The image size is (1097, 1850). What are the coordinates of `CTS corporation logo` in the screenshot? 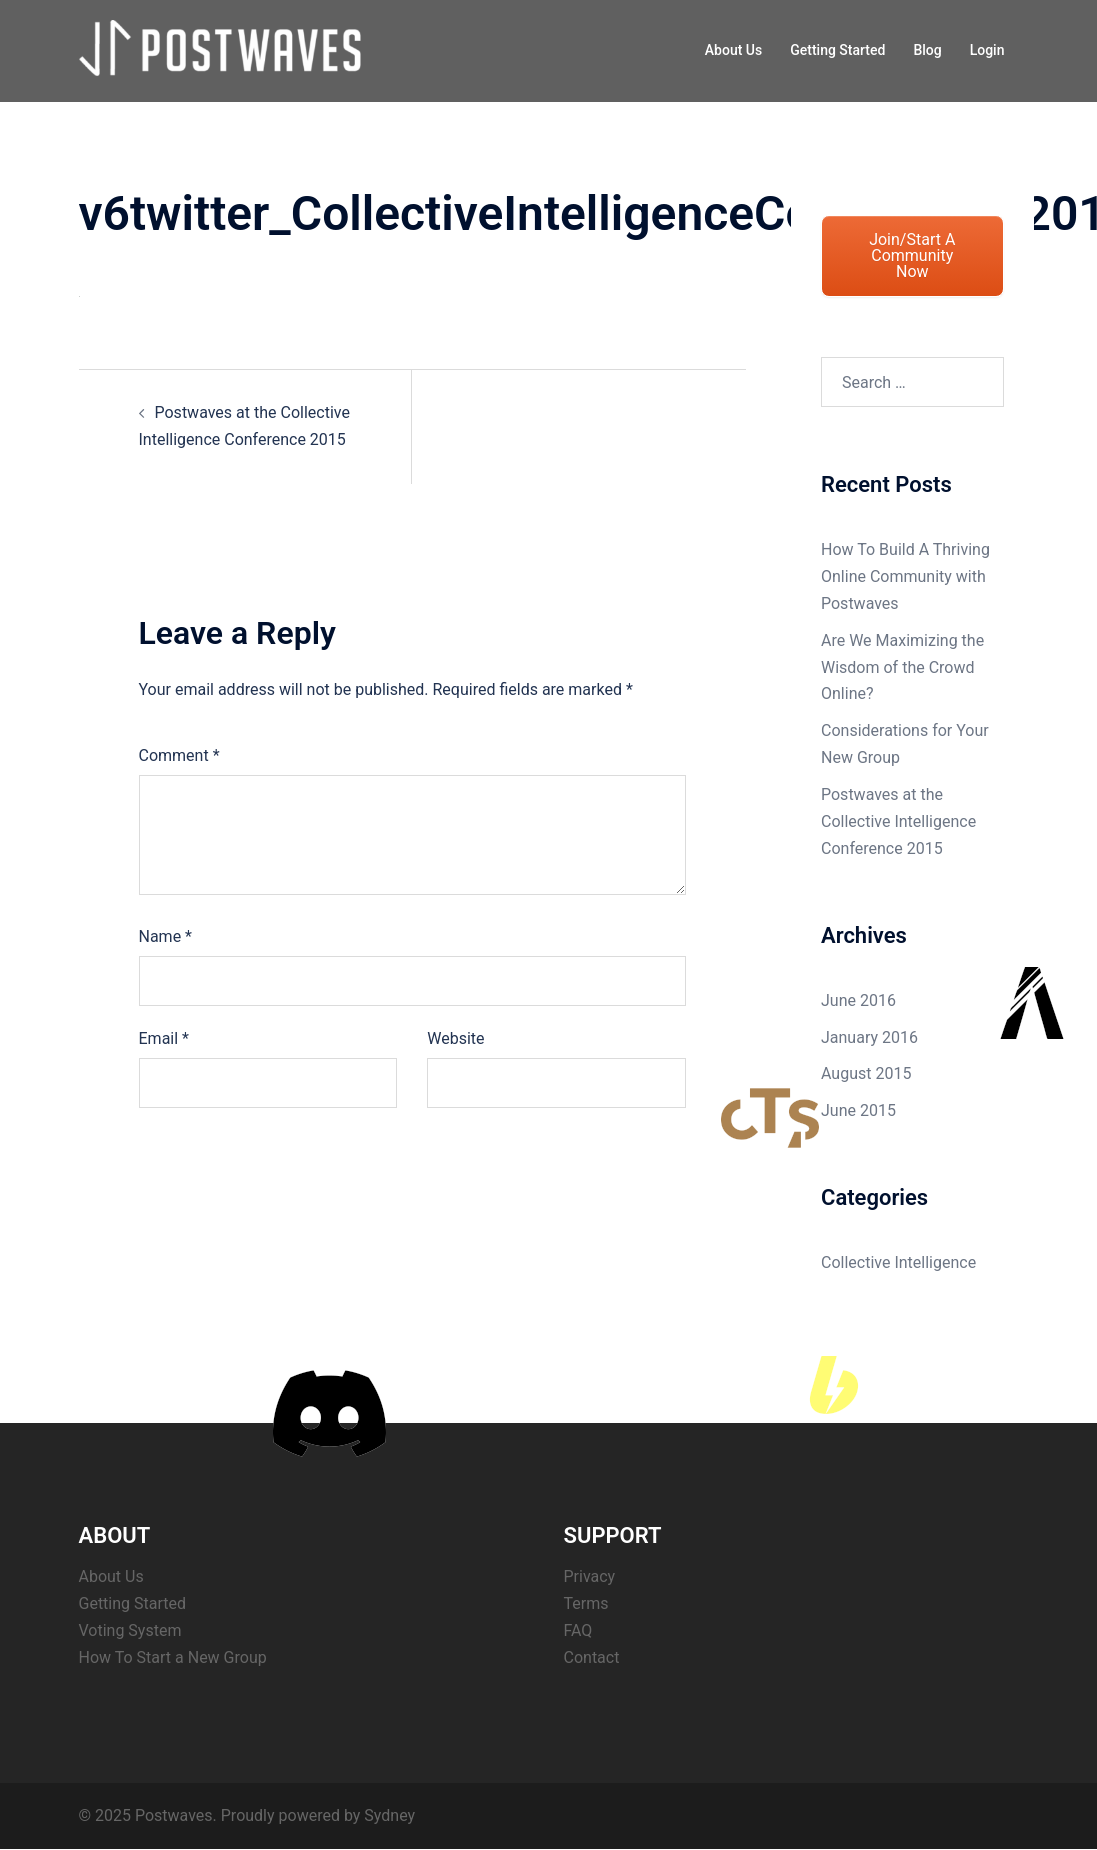 It's located at (770, 1118).